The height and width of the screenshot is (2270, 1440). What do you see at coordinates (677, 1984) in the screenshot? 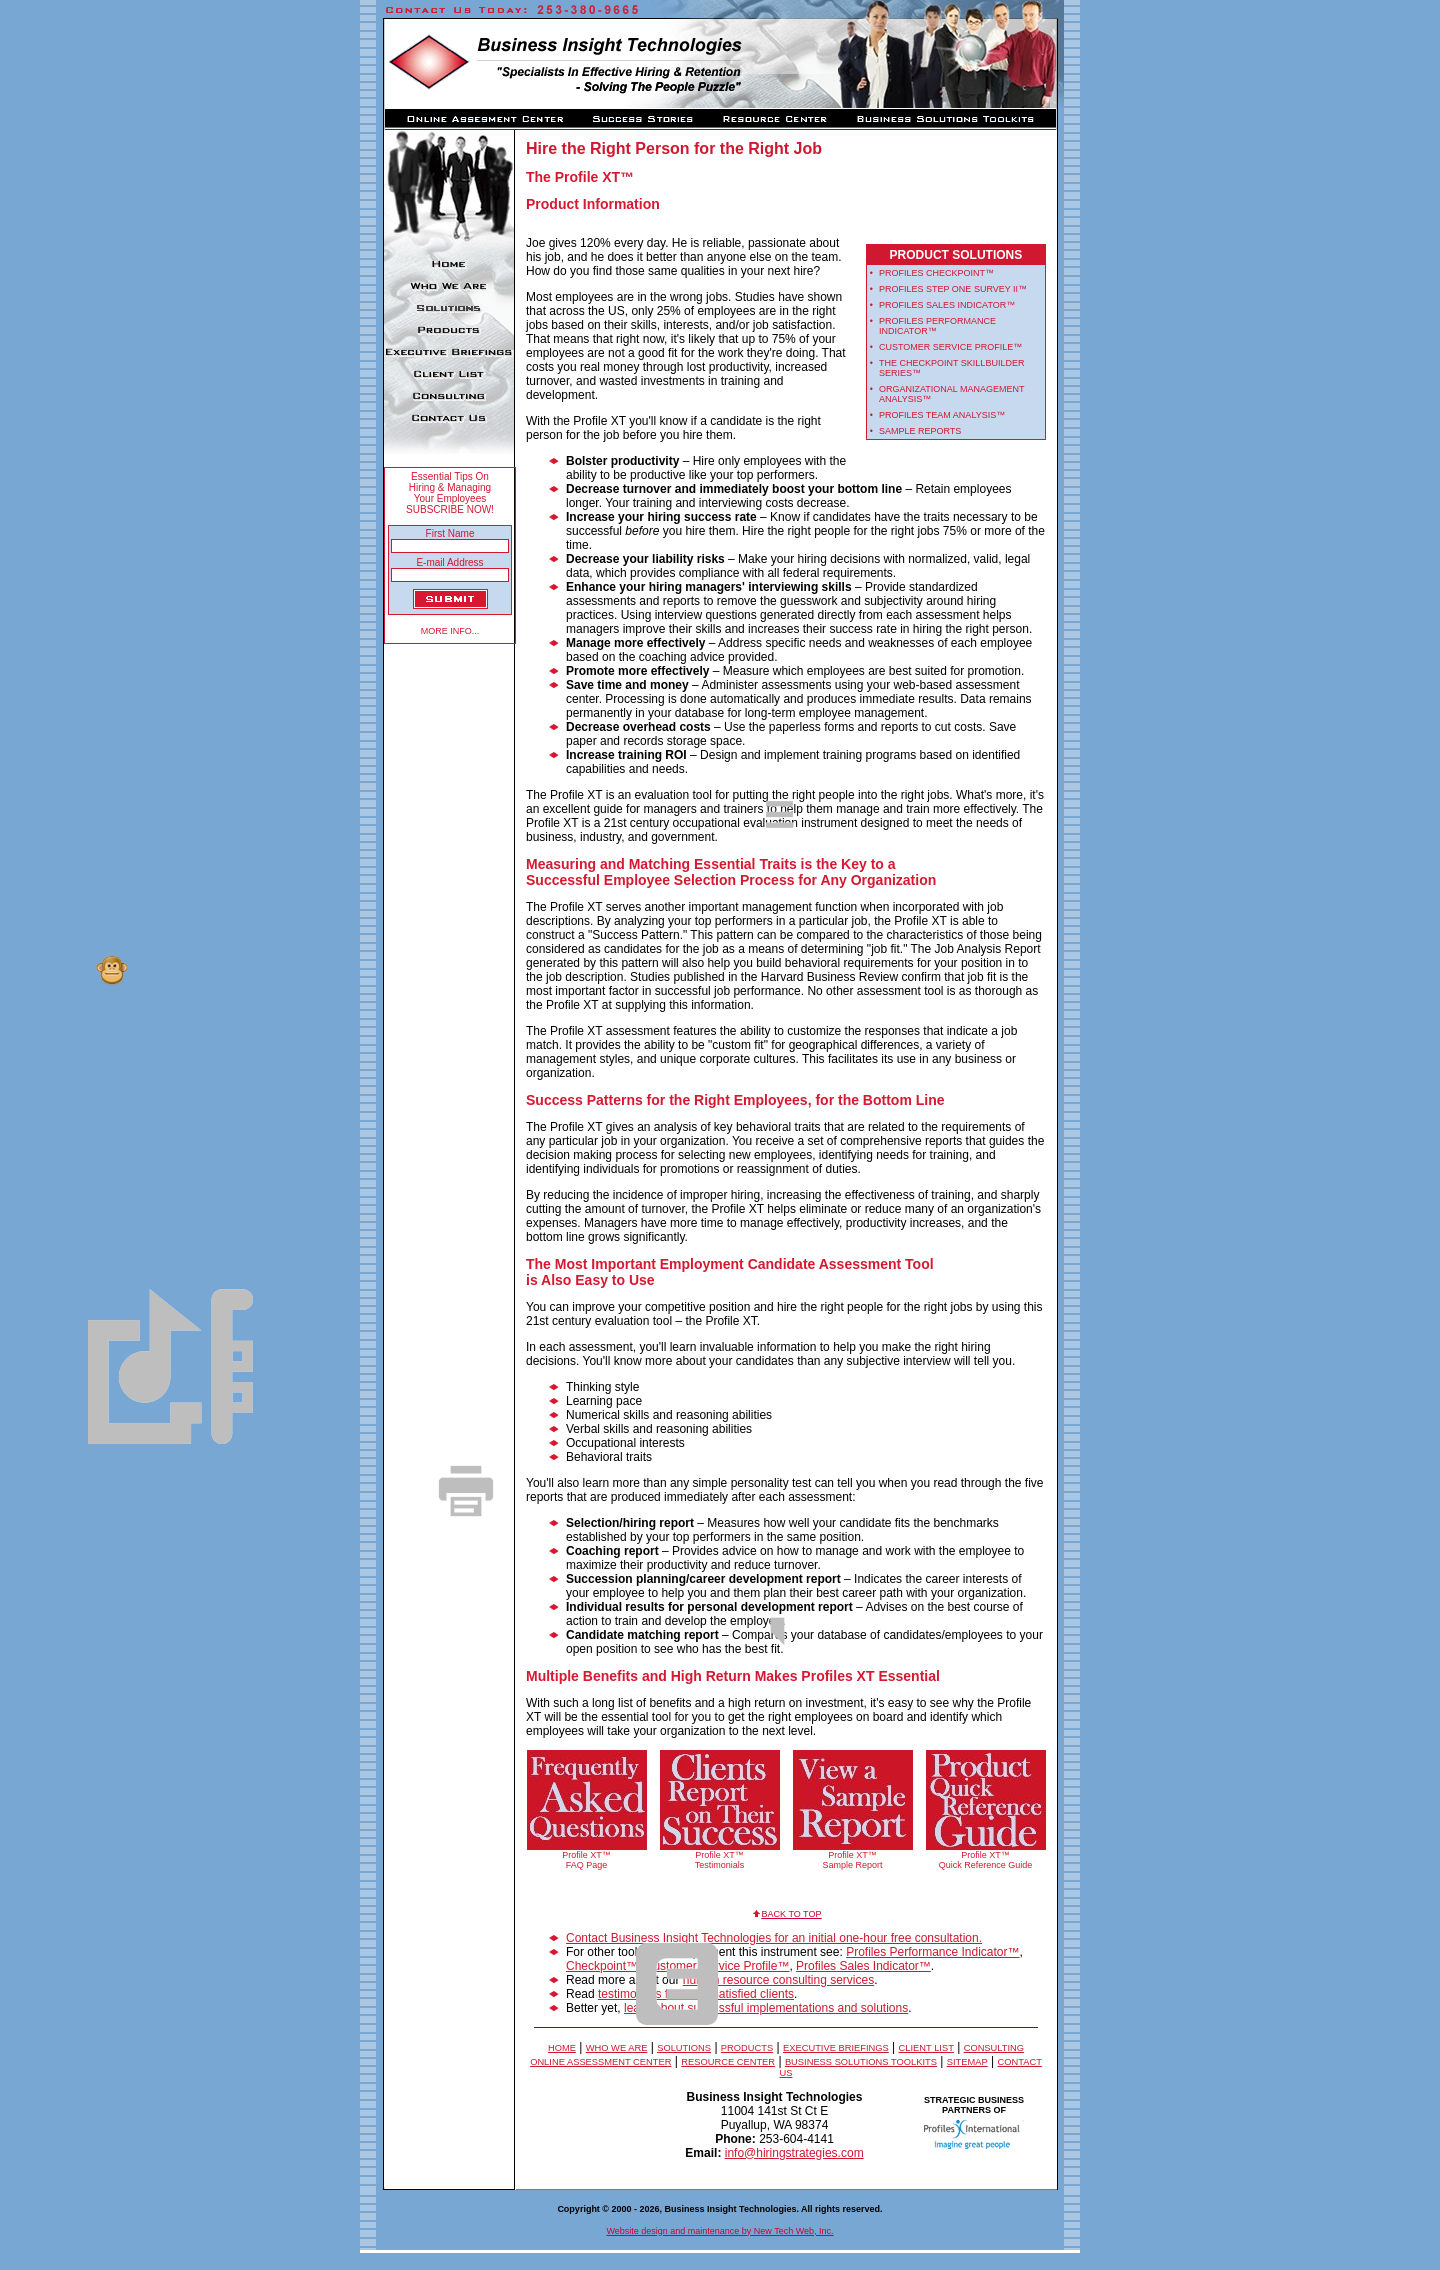
I see `indicates EDGE cellular network connection` at bounding box center [677, 1984].